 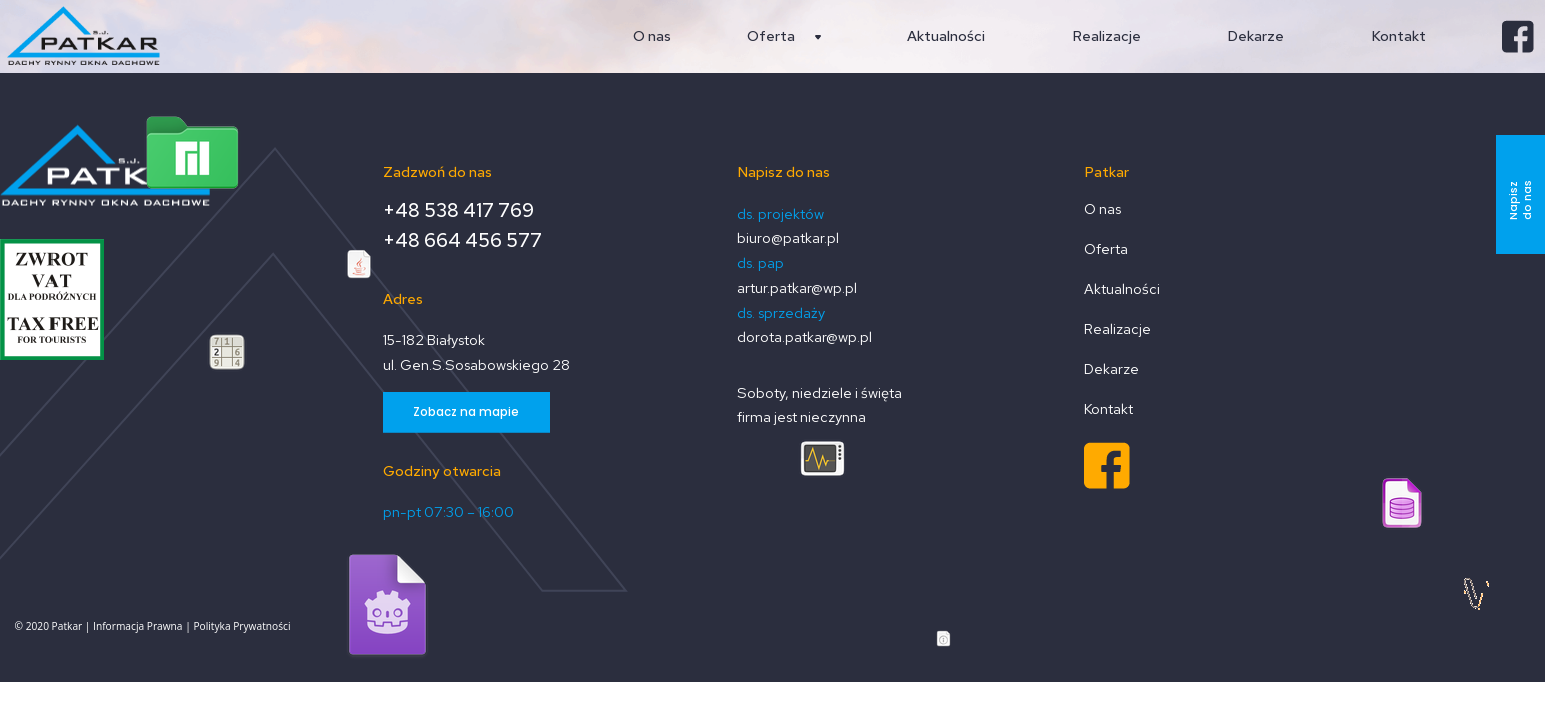 What do you see at coordinates (192, 155) in the screenshot?
I see `open manjaro linux system folder` at bounding box center [192, 155].